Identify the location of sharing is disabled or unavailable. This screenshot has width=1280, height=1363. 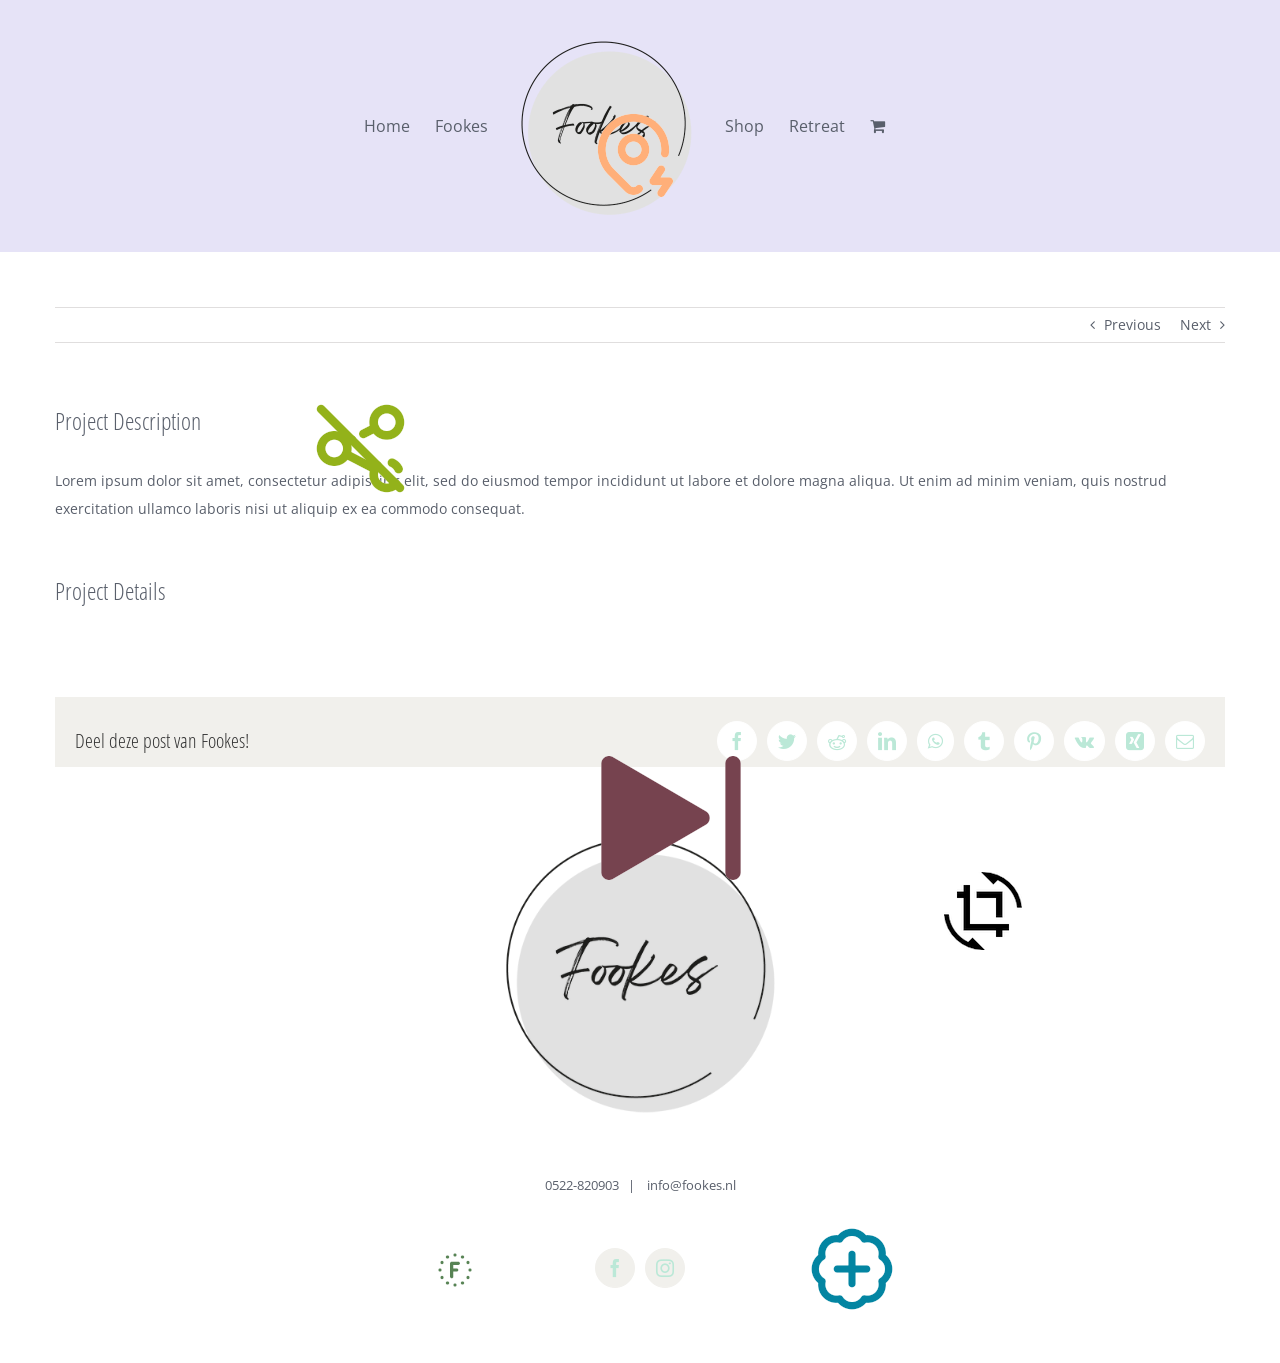
(360, 448).